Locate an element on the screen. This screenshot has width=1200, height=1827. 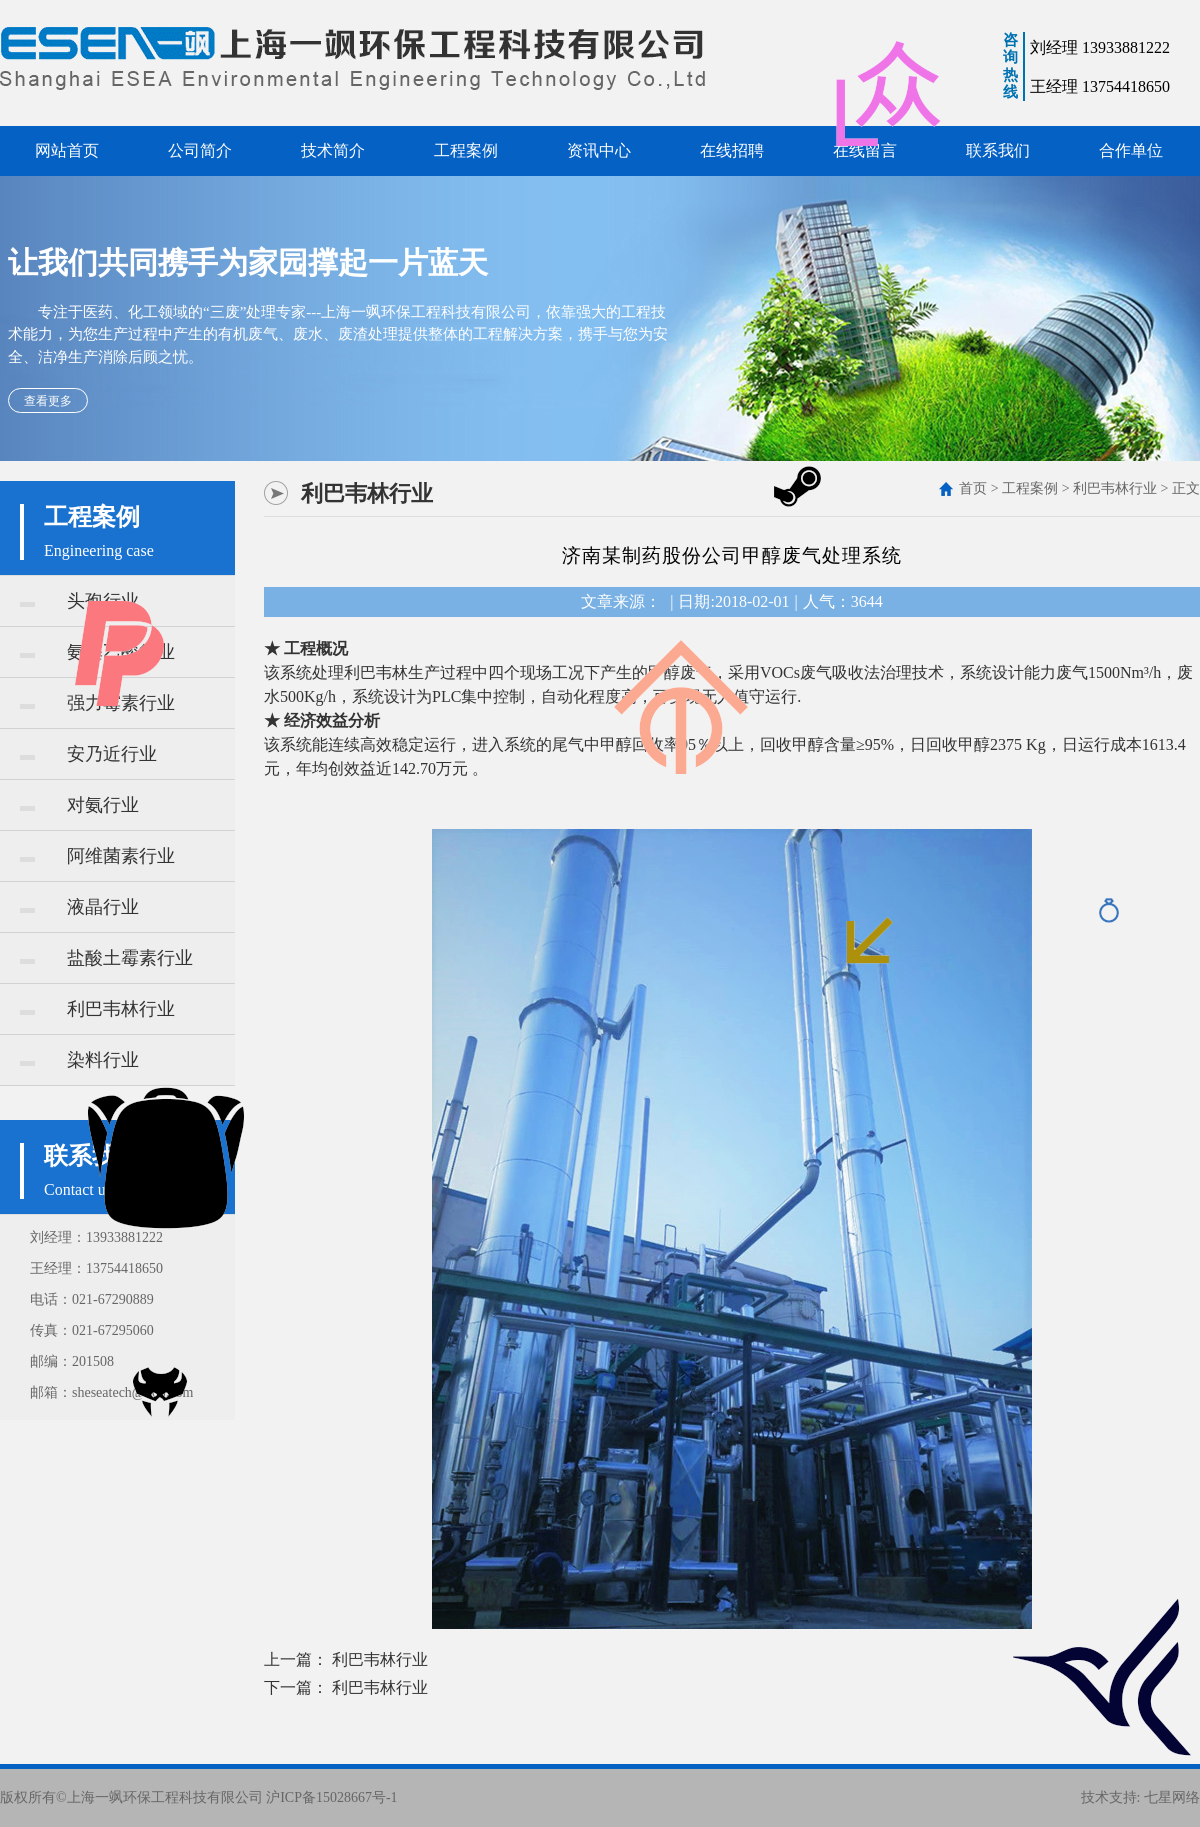
access jewelry or luxury shopping category is located at coordinates (1109, 911).